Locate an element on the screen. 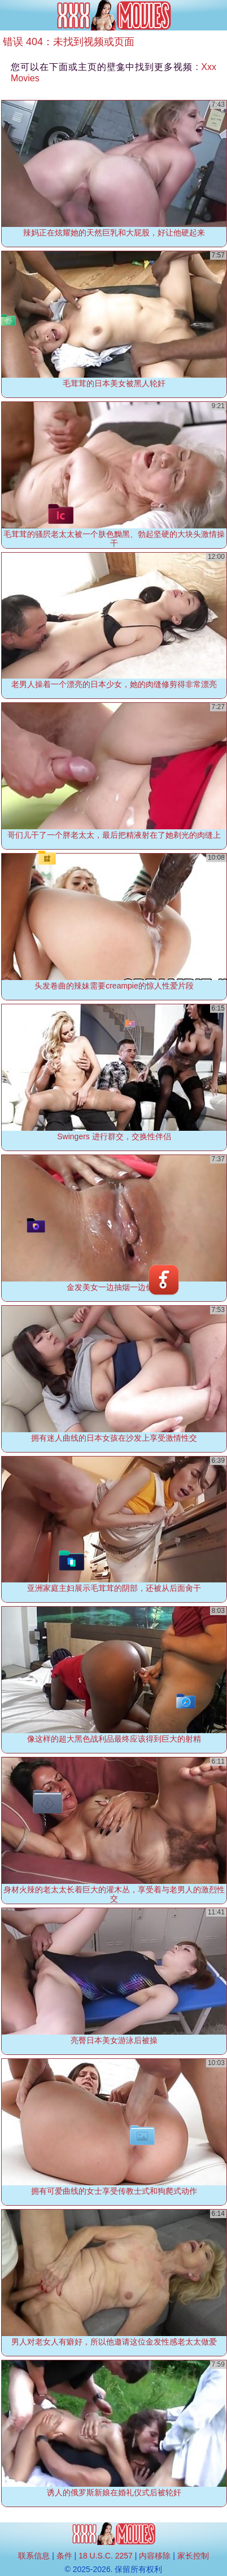 The width and height of the screenshot is (227, 2576). open fritzing electronics design application is located at coordinates (164, 1280).